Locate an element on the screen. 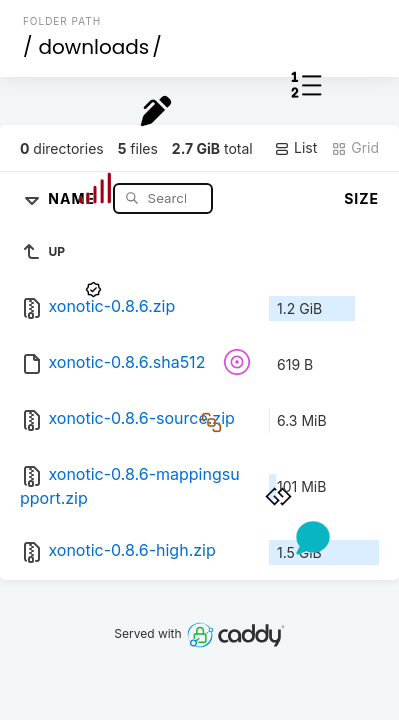 This screenshot has width=399, height=720. indicates verified or authenticated status is located at coordinates (93, 289).